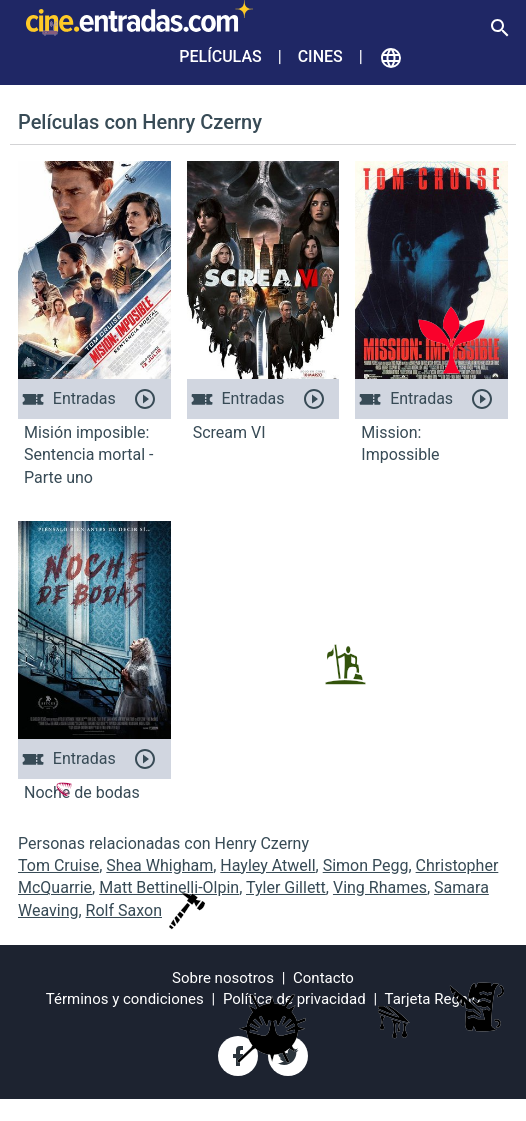 This screenshot has height=1121, width=526. Describe the element at coordinates (64, 789) in the screenshot. I see `select a monster or creature type in a game` at that location.